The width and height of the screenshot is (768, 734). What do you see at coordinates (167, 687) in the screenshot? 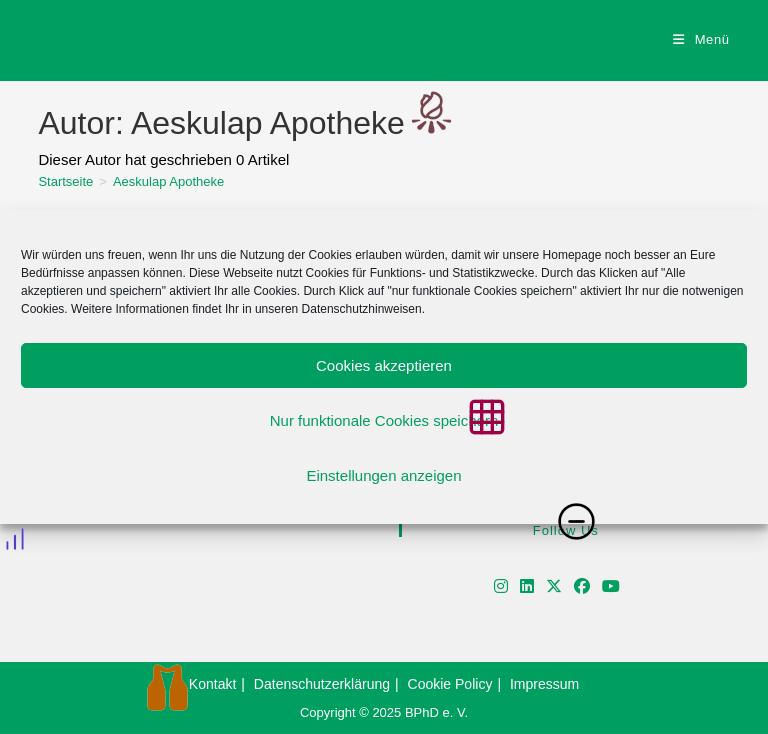
I see `select safety vest or protective gear` at bounding box center [167, 687].